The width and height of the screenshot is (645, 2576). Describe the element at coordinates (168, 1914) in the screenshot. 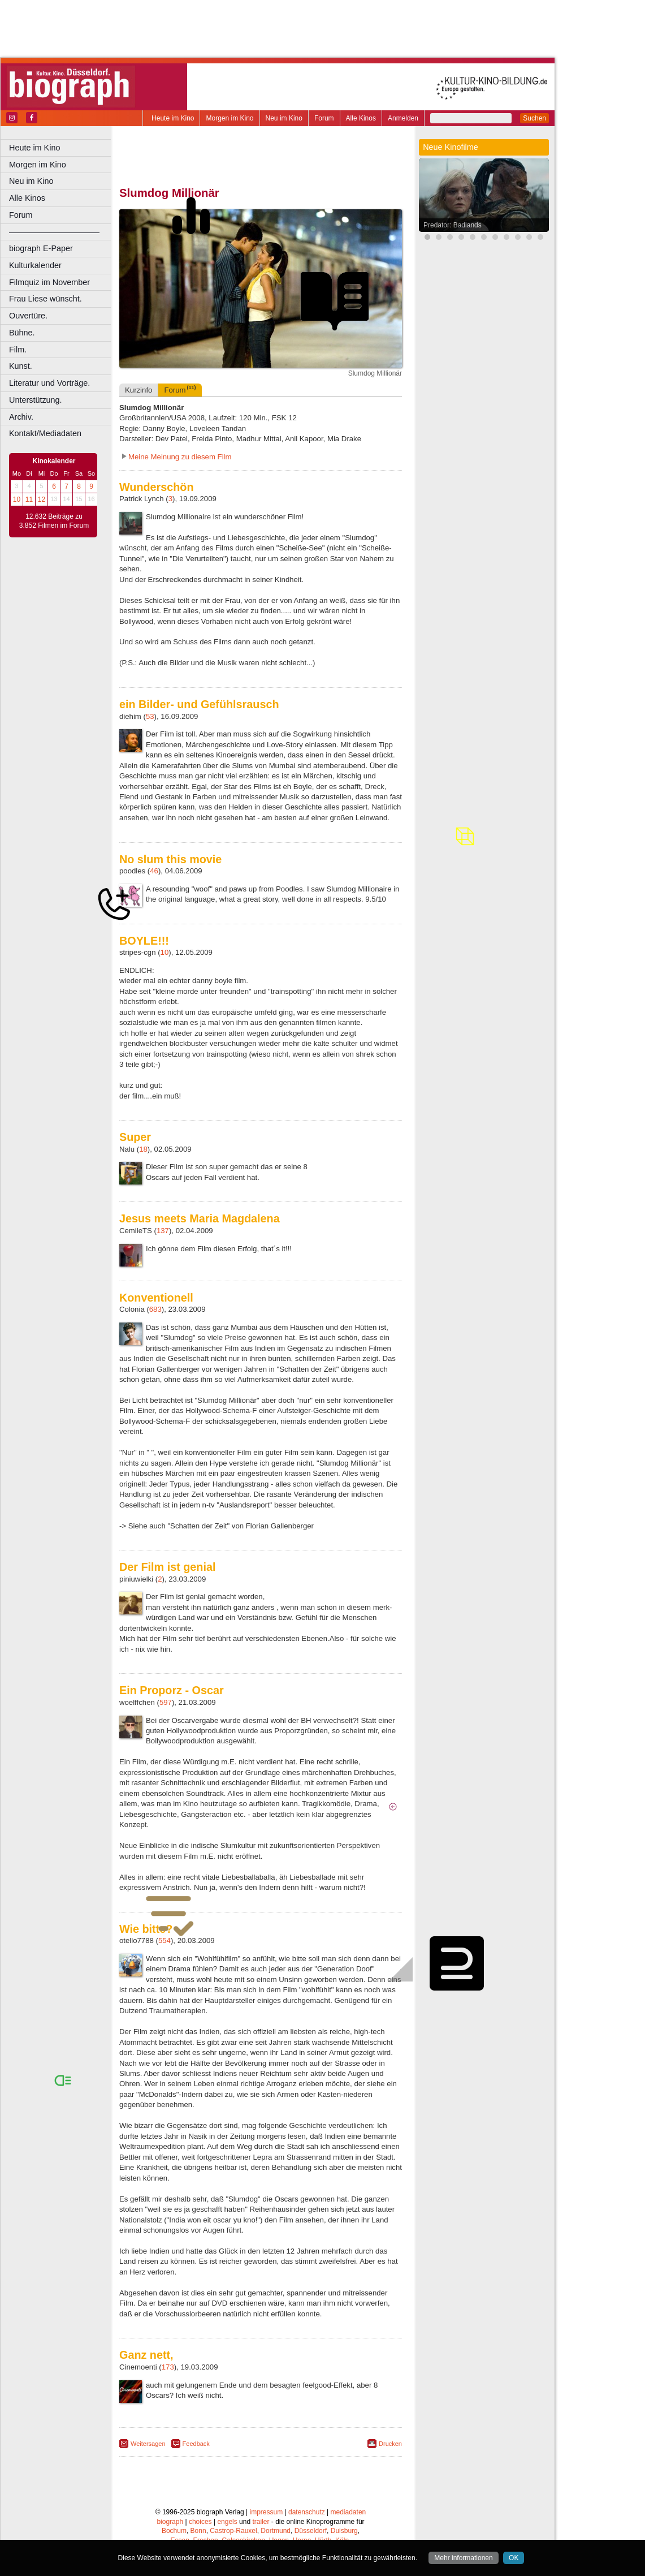

I see `filter applied successfully` at that location.